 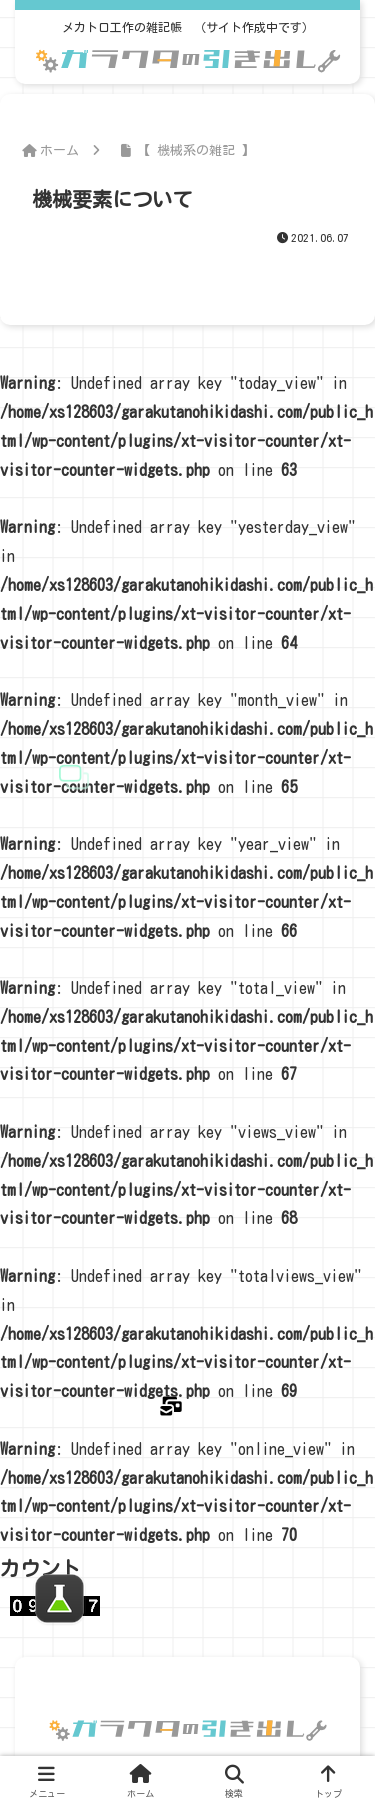 I want to click on open science or chemistry application, so click(x=59, y=1598).